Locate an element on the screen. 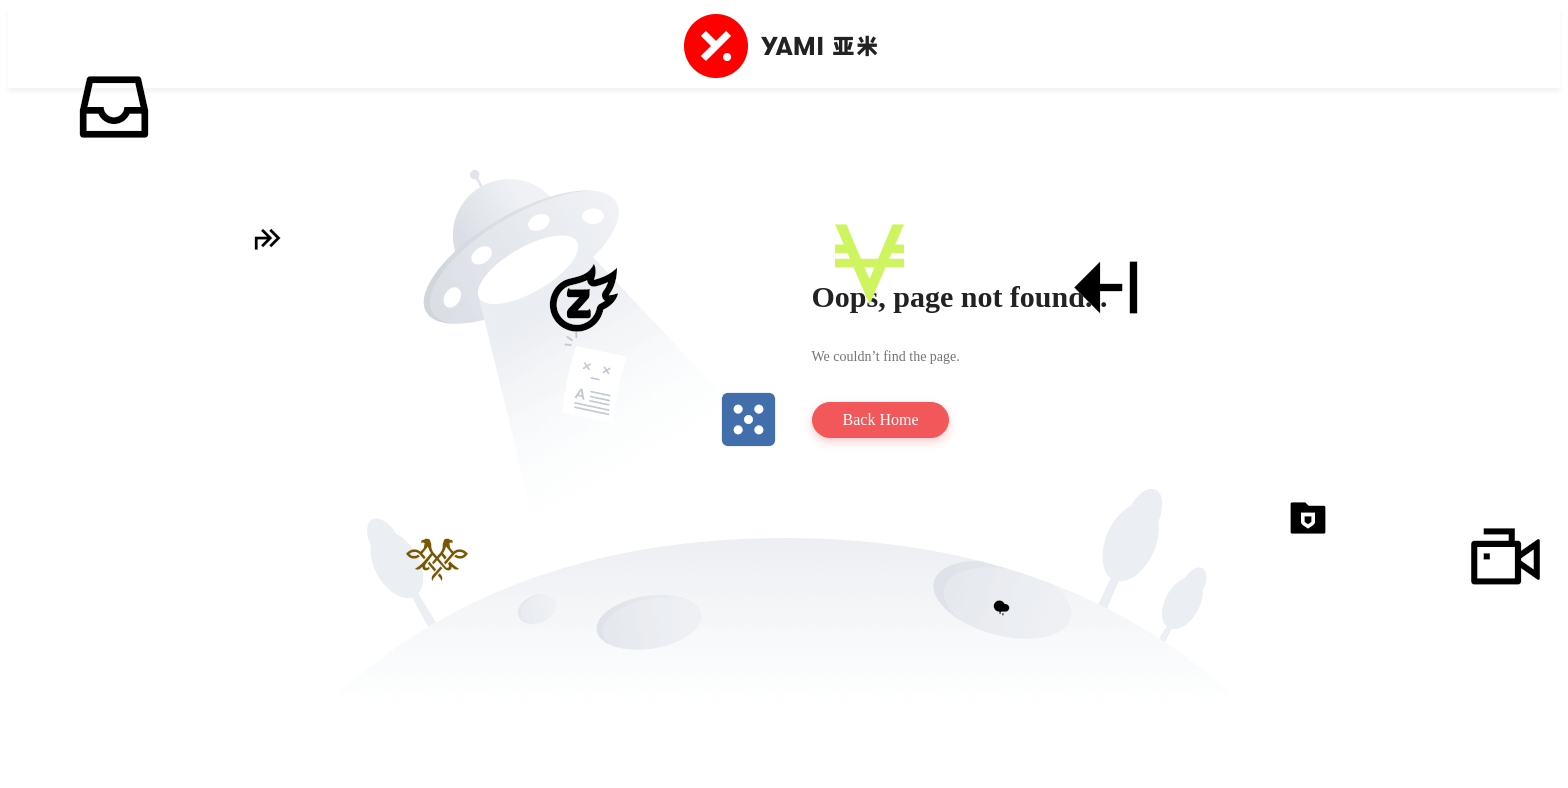  view your inbox is located at coordinates (114, 107).